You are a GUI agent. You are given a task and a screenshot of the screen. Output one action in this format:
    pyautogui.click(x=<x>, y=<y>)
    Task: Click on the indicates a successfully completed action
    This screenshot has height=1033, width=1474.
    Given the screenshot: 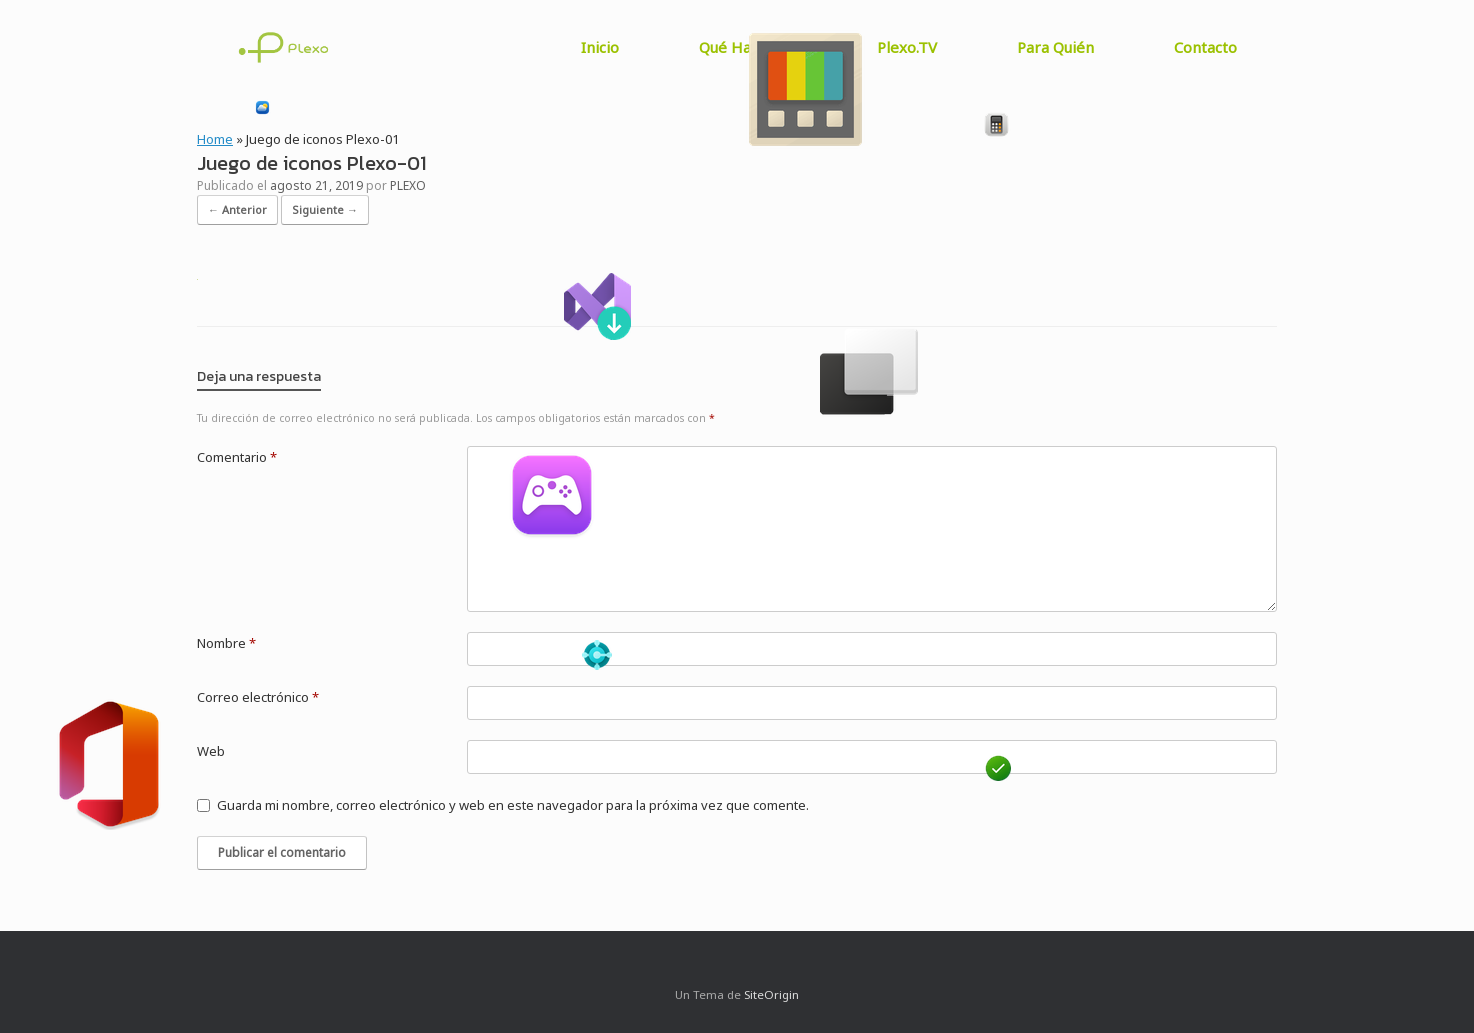 What is the action you would take?
    pyautogui.click(x=984, y=754)
    